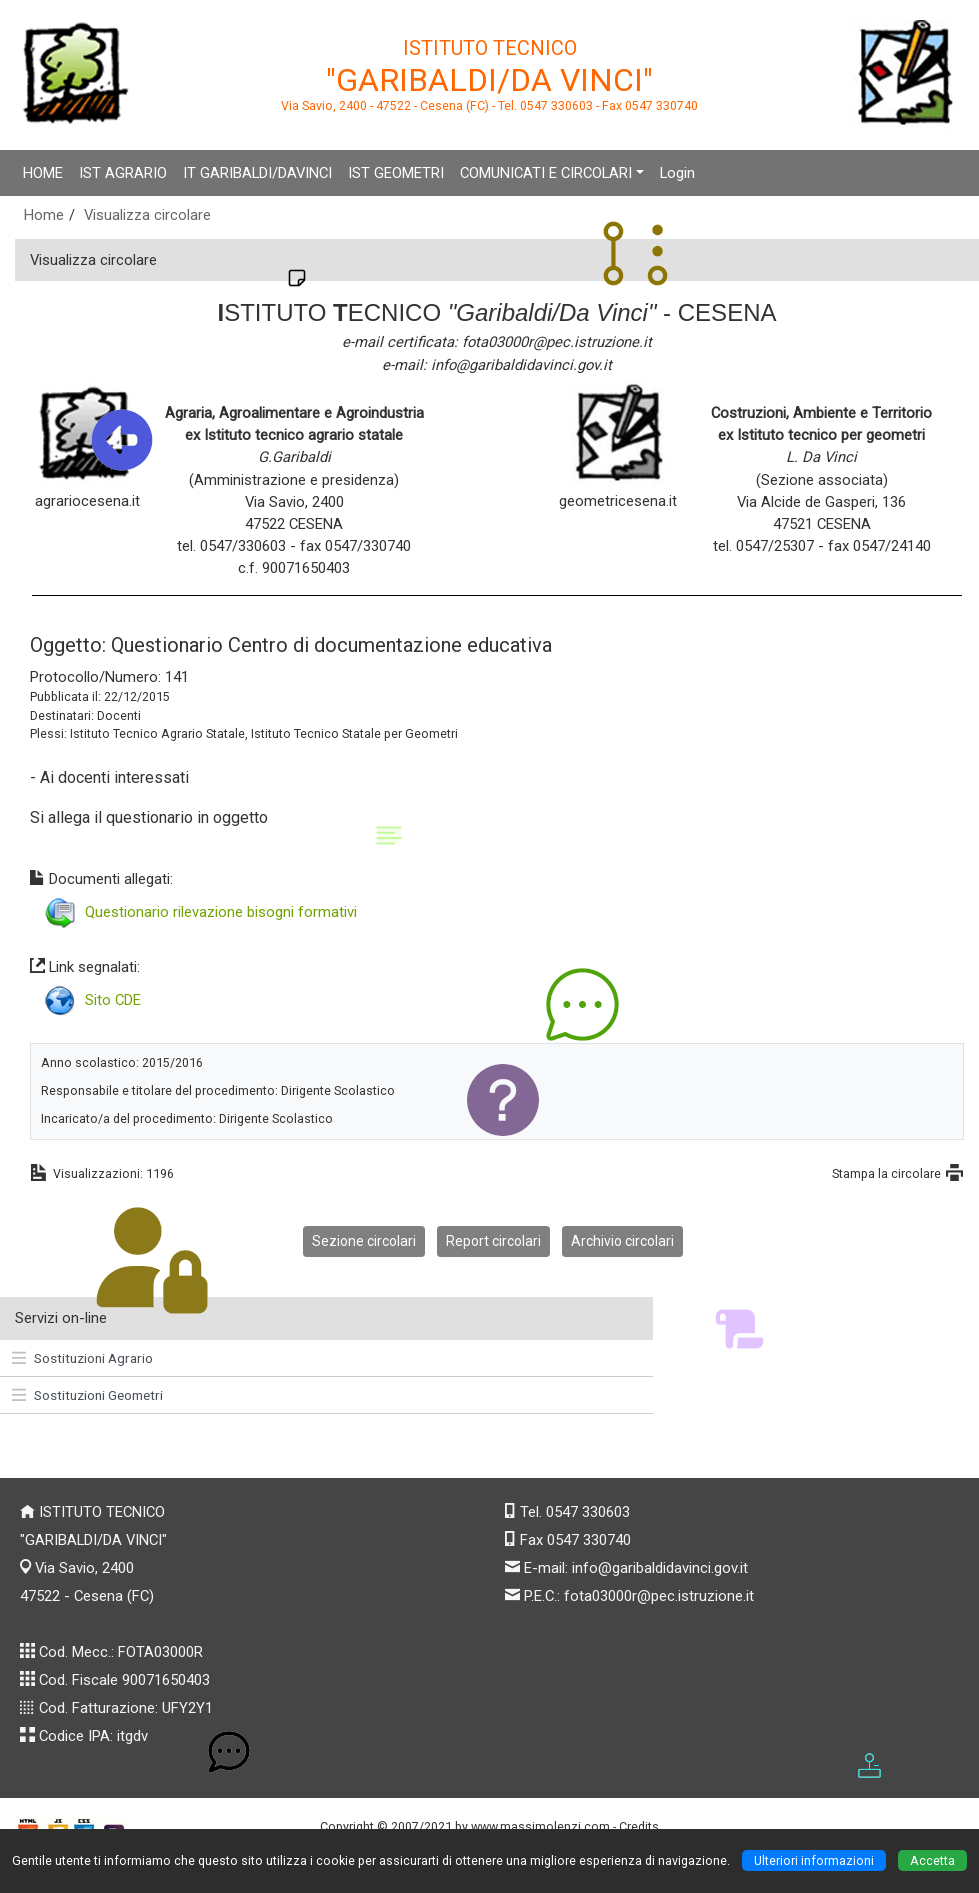 This screenshot has height=1893, width=979. Describe the element at coordinates (229, 1752) in the screenshot. I see `open the comments section` at that location.